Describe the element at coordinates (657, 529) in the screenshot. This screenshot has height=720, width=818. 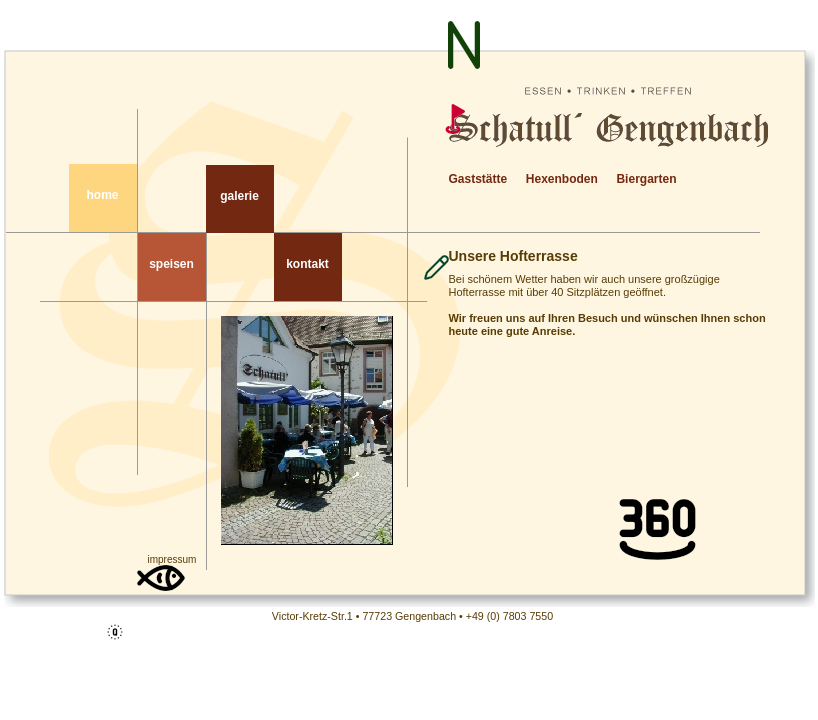
I see `view 360-degree panoramic content` at that location.